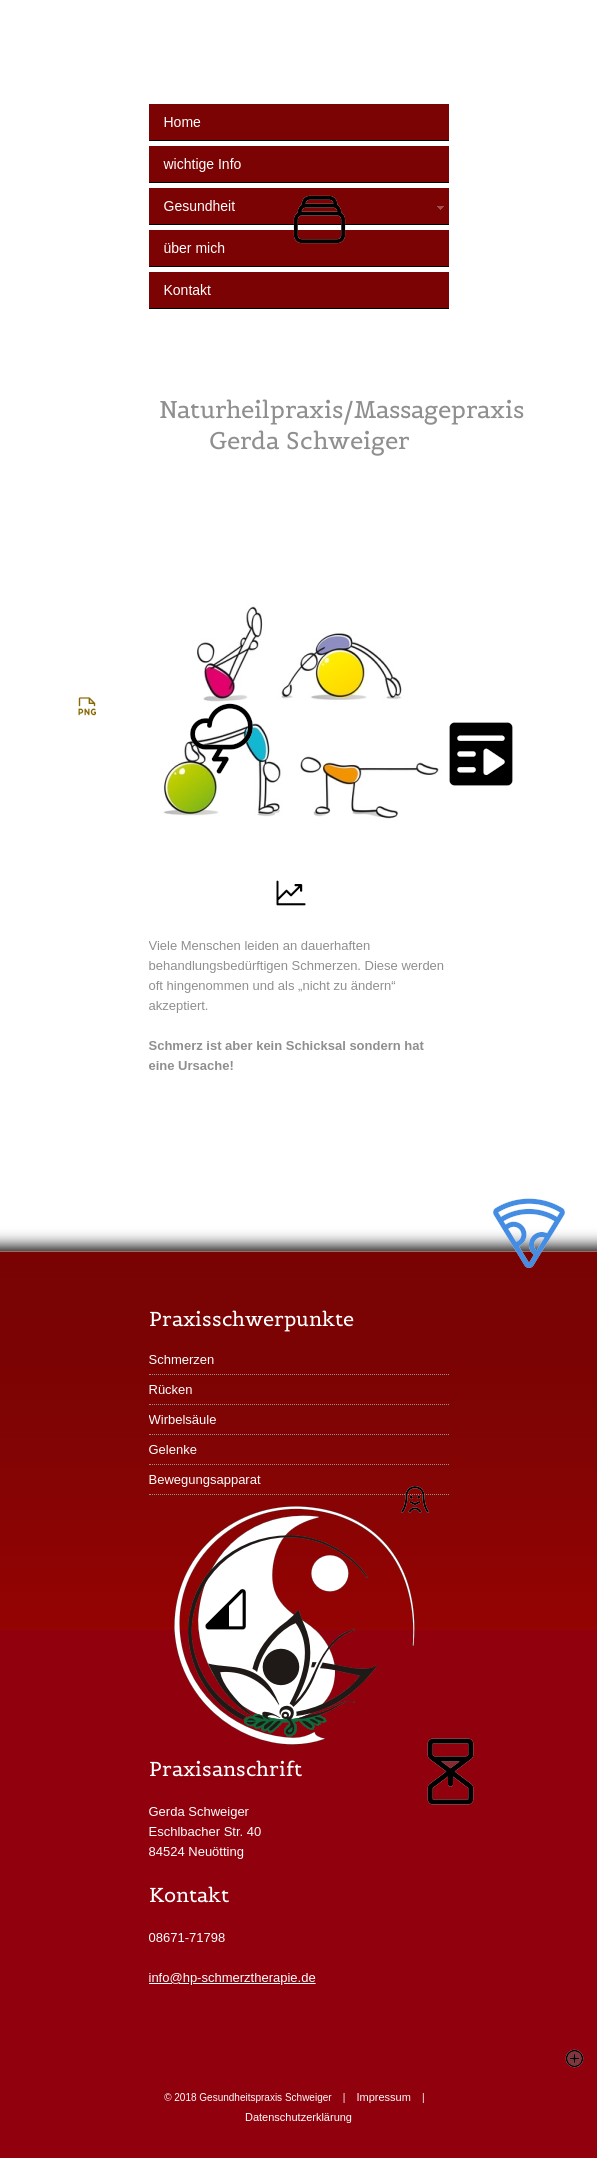 The height and width of the screenshot is (2158, 597). I want to click on indicates a task or process in progress, so click(450, 1771).